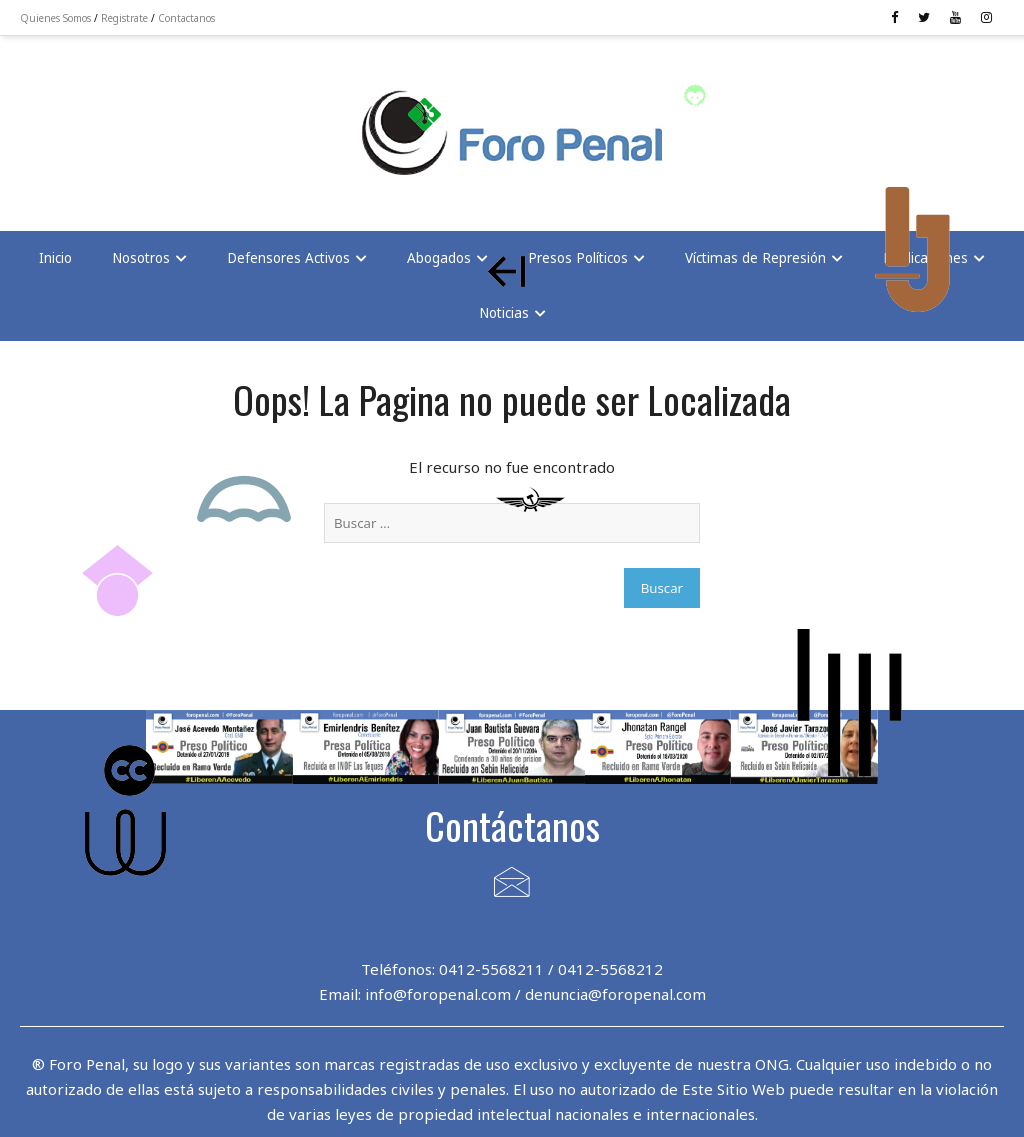  I want to click on open umbrel home server dashboard, so click(244, 499).